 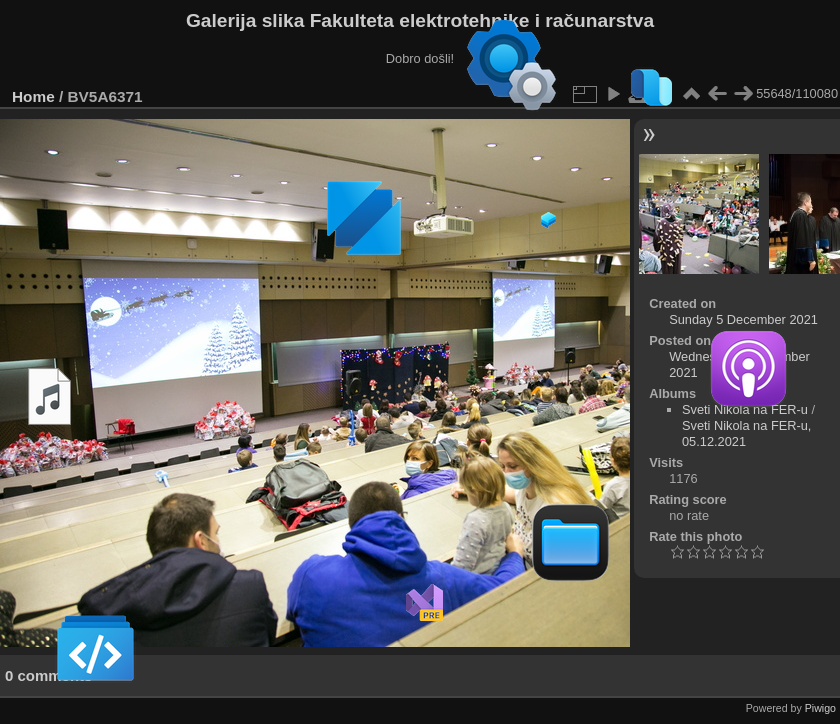 I want to click on open an audio or music file, so click(x=49, y=396).